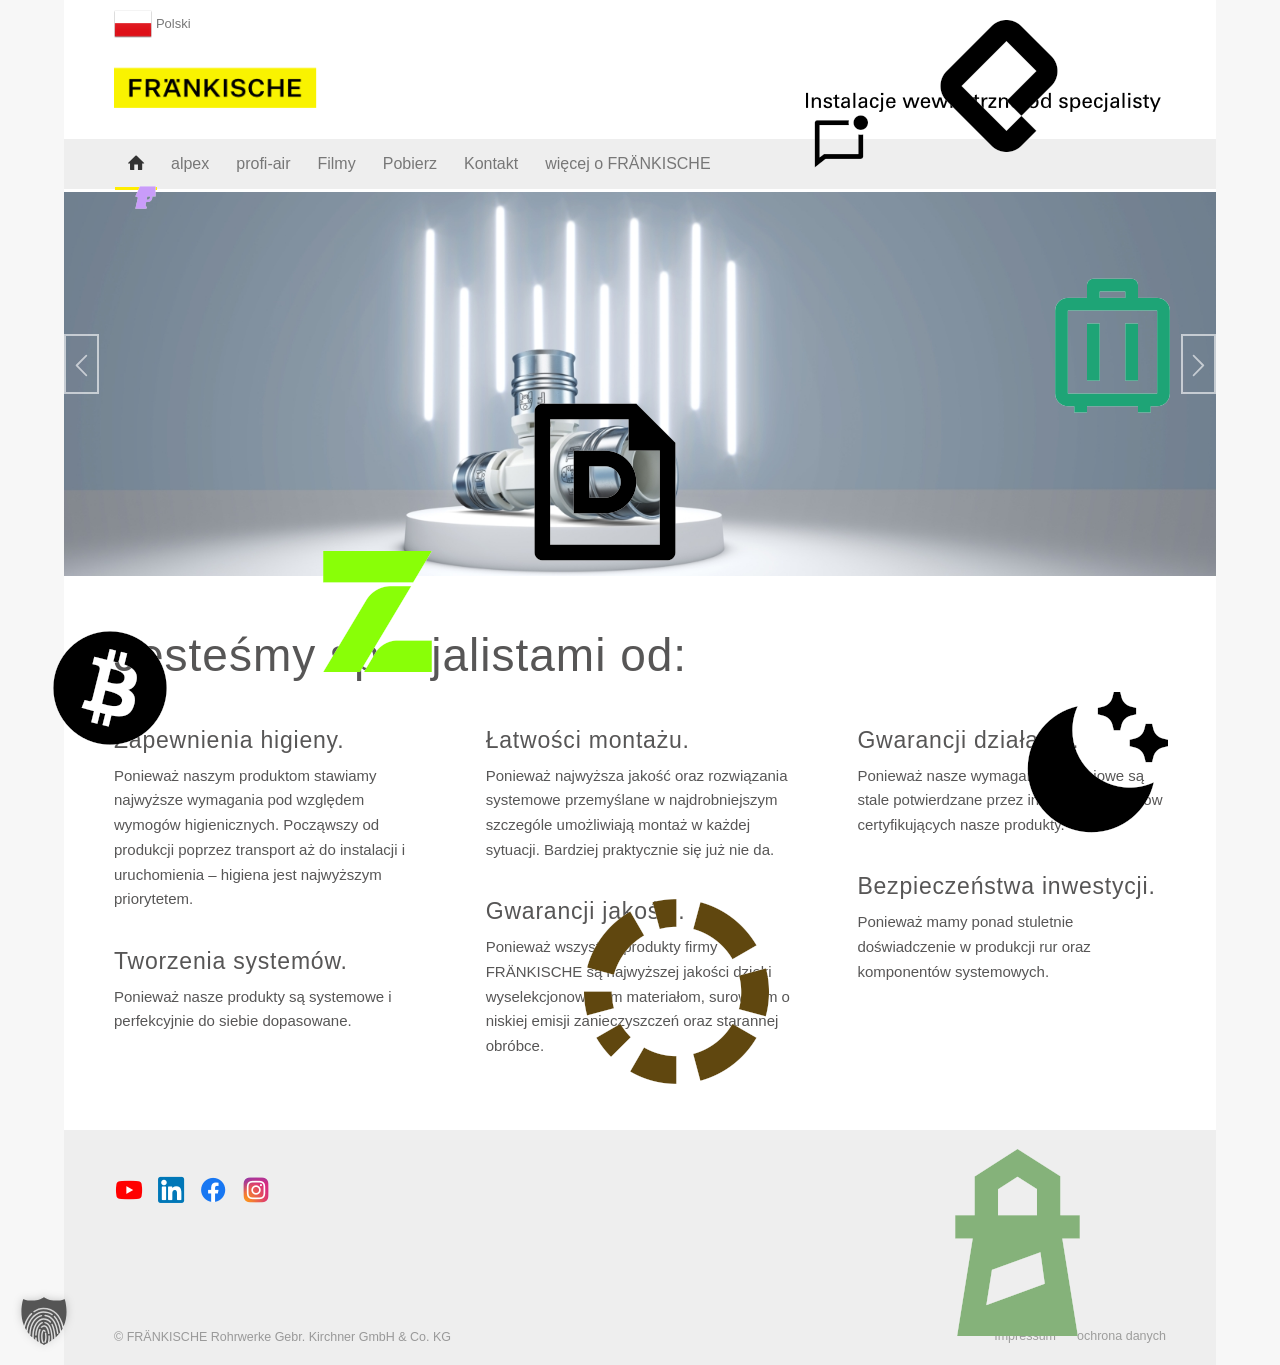  I want to click on bitcoin logo, so click(110, 688).